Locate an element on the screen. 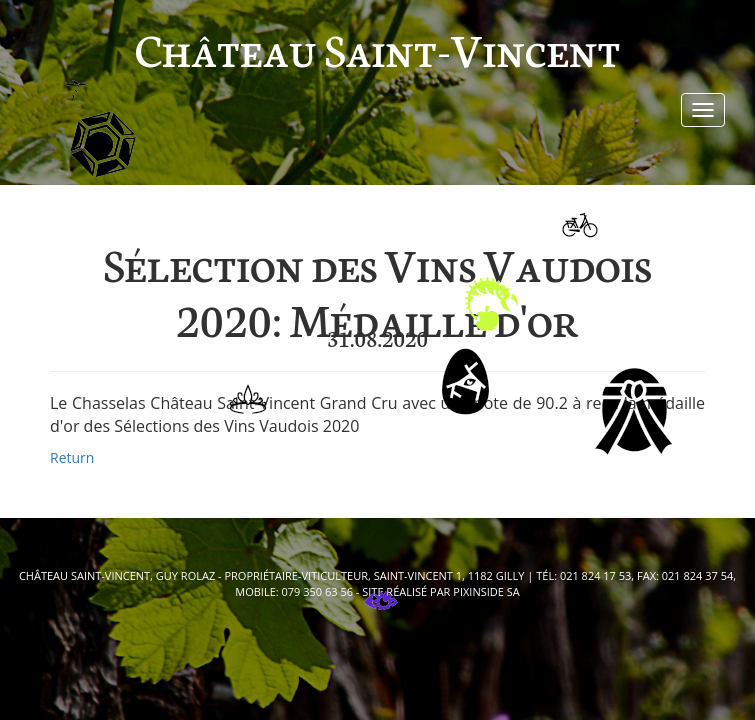 Image resolution: width=755 pixels, height=720 pixels. view creature or monster egg details is located at coordinates (465, 381).